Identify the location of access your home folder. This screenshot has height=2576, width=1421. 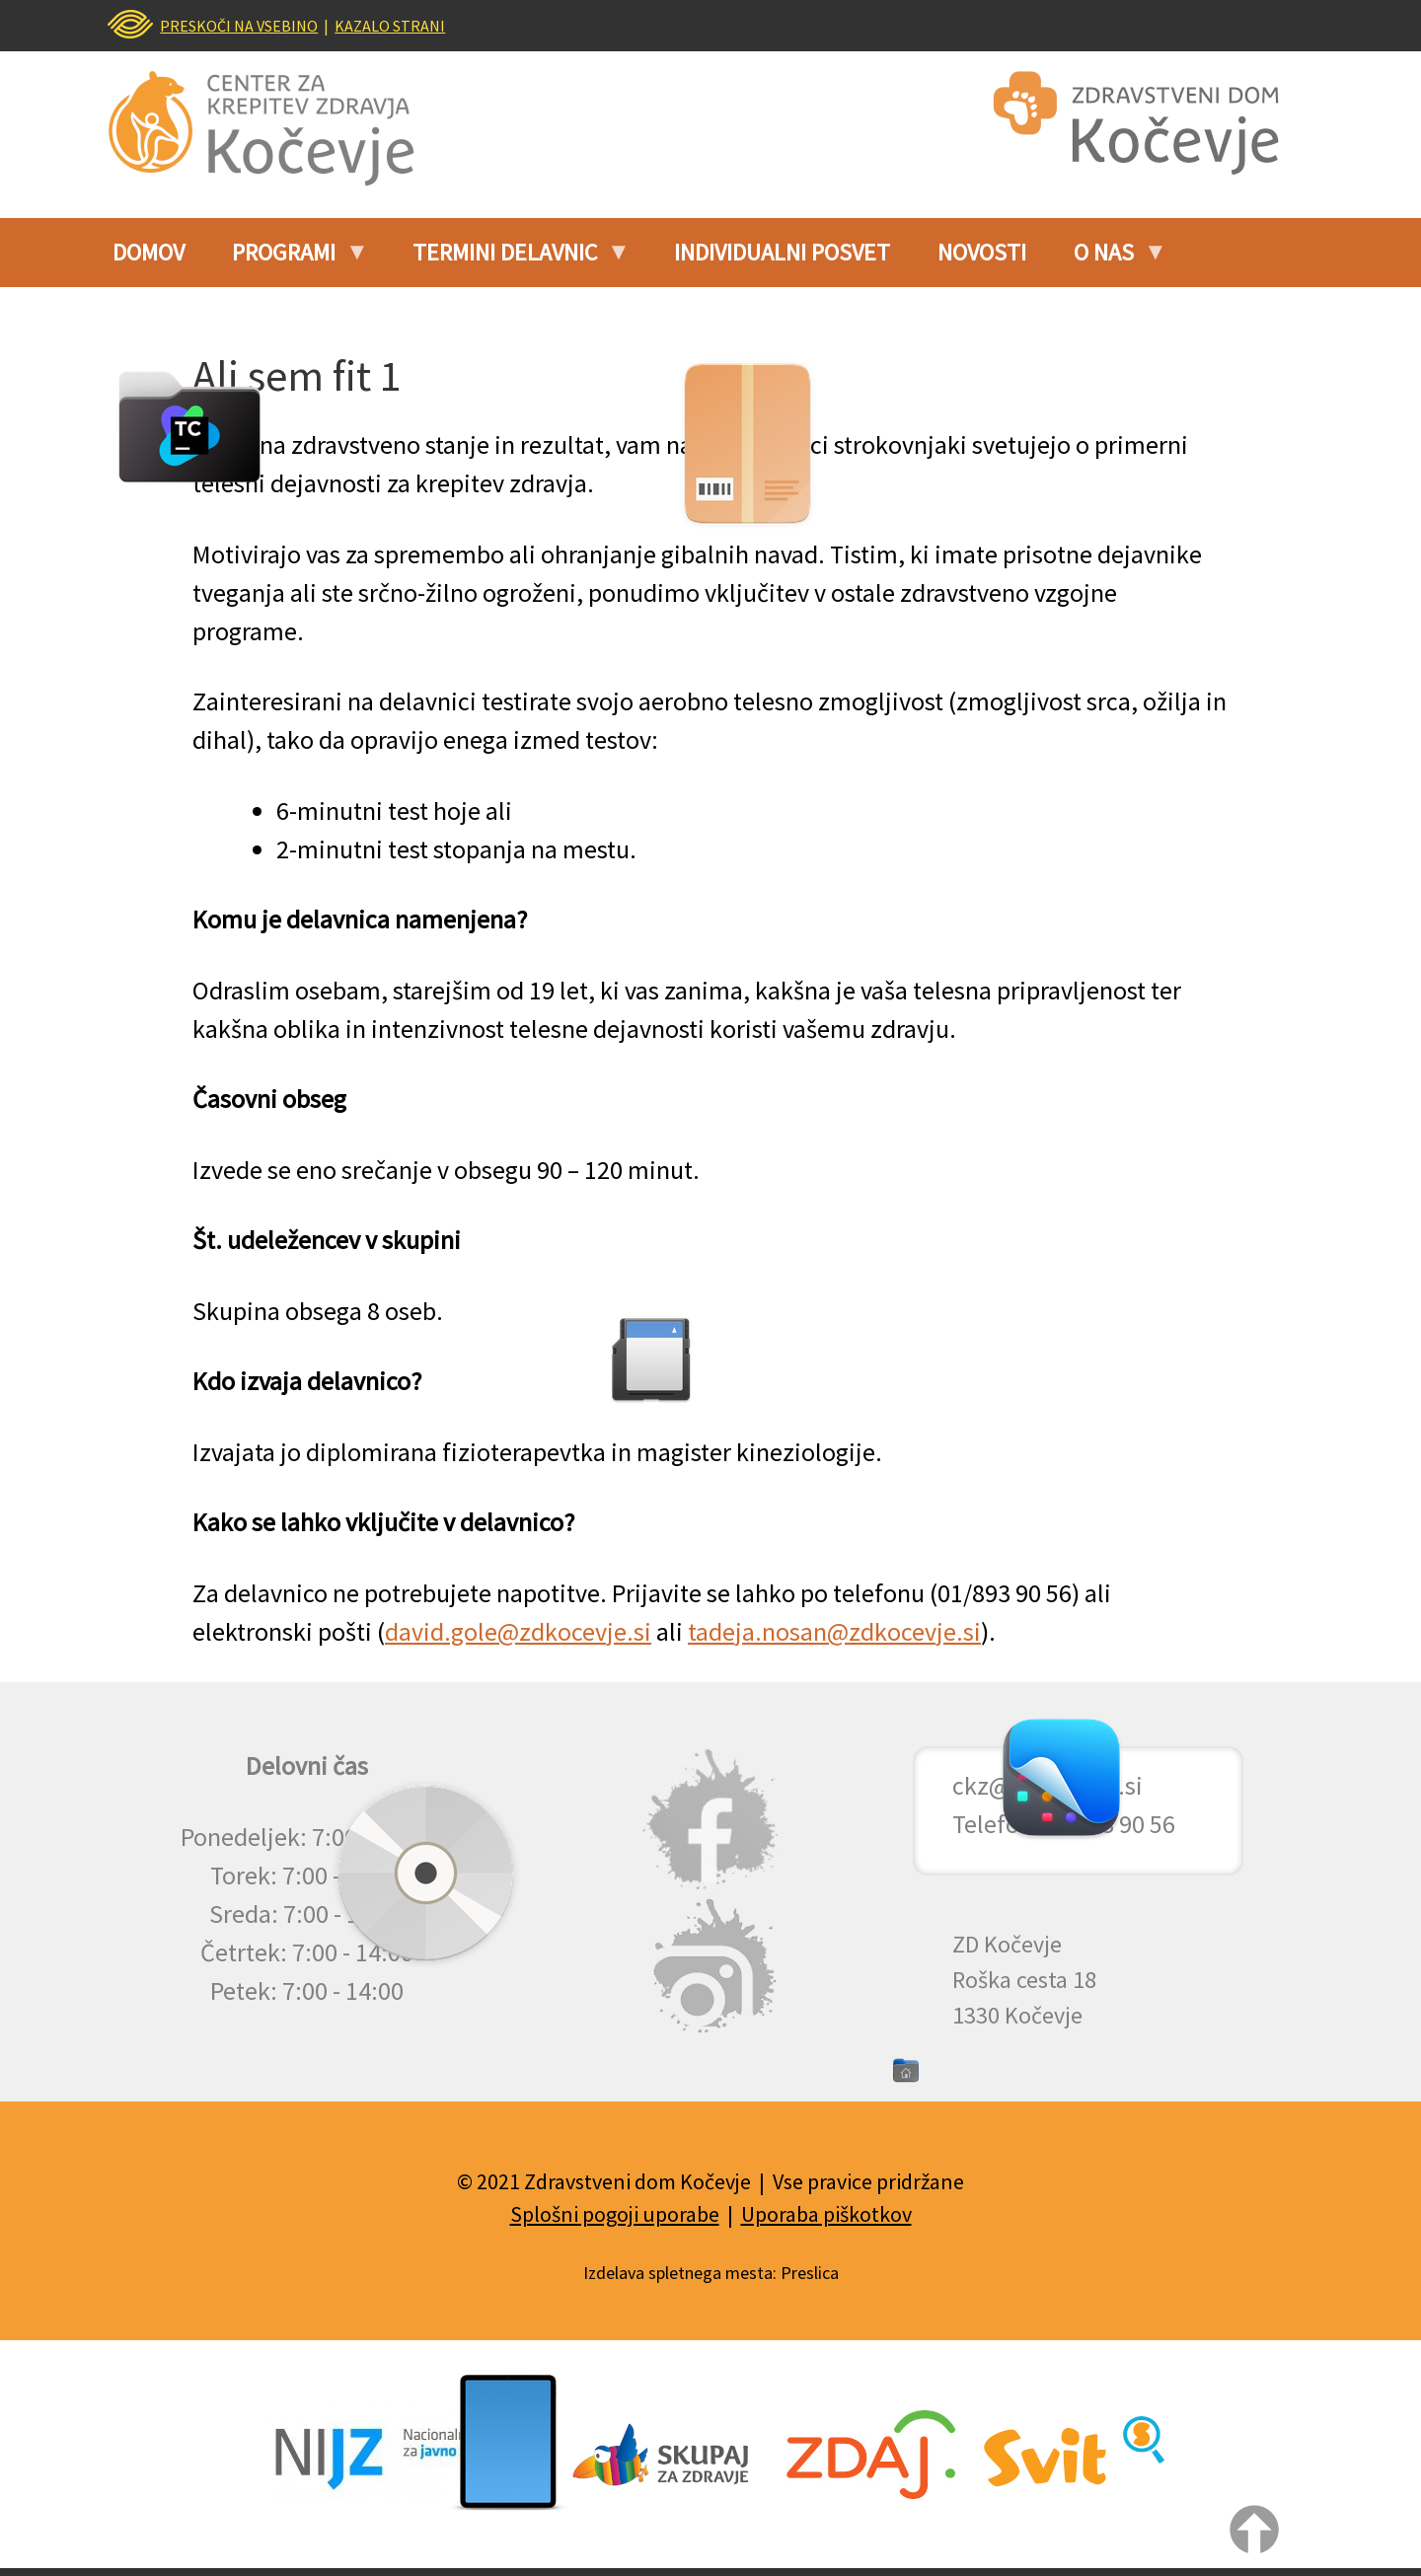
(906, 2070).